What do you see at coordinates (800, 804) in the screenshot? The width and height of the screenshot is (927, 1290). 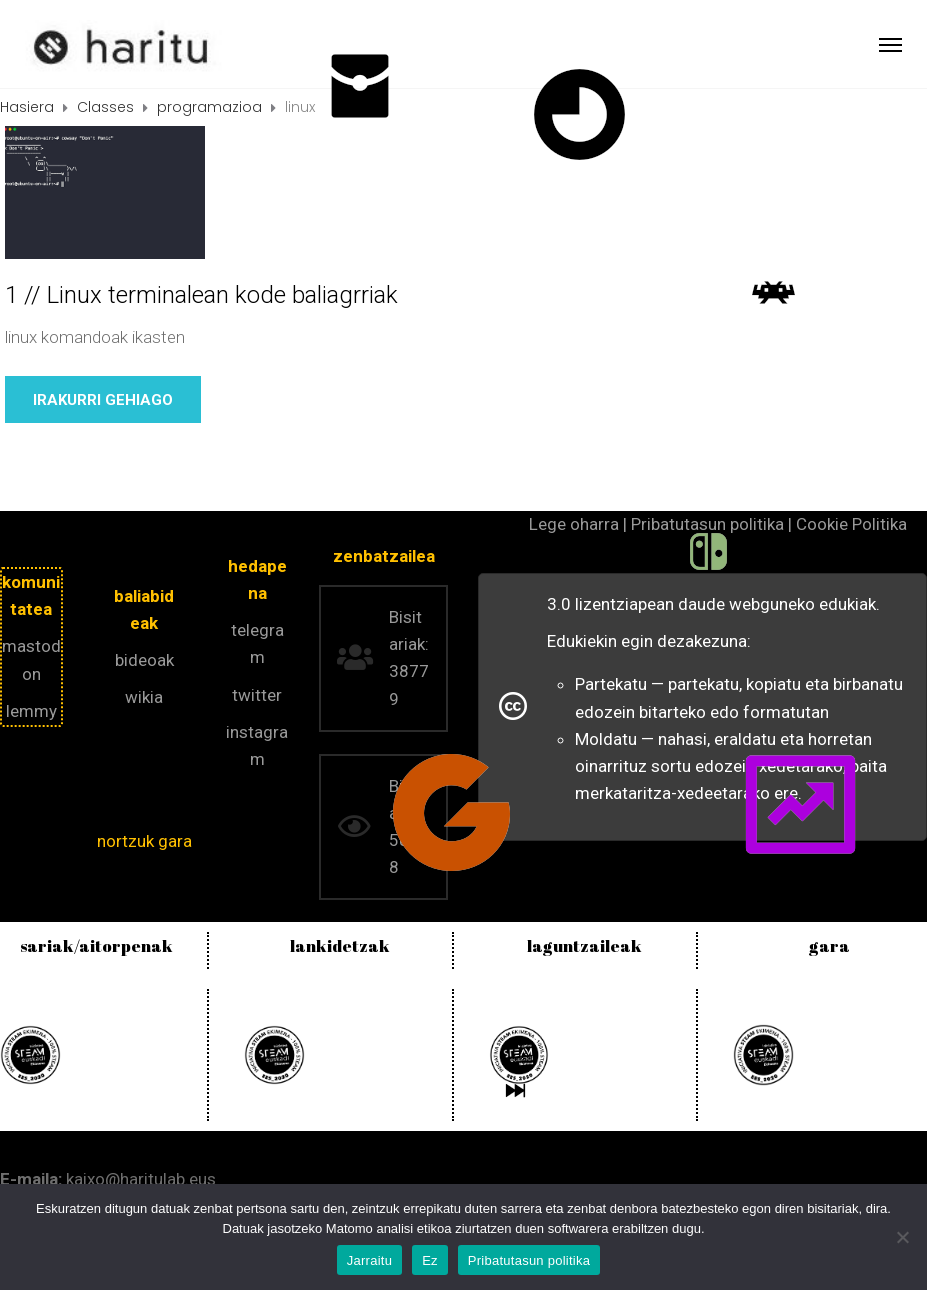 I see `view financial growth or investment performance` at bounding box center [800, 804].